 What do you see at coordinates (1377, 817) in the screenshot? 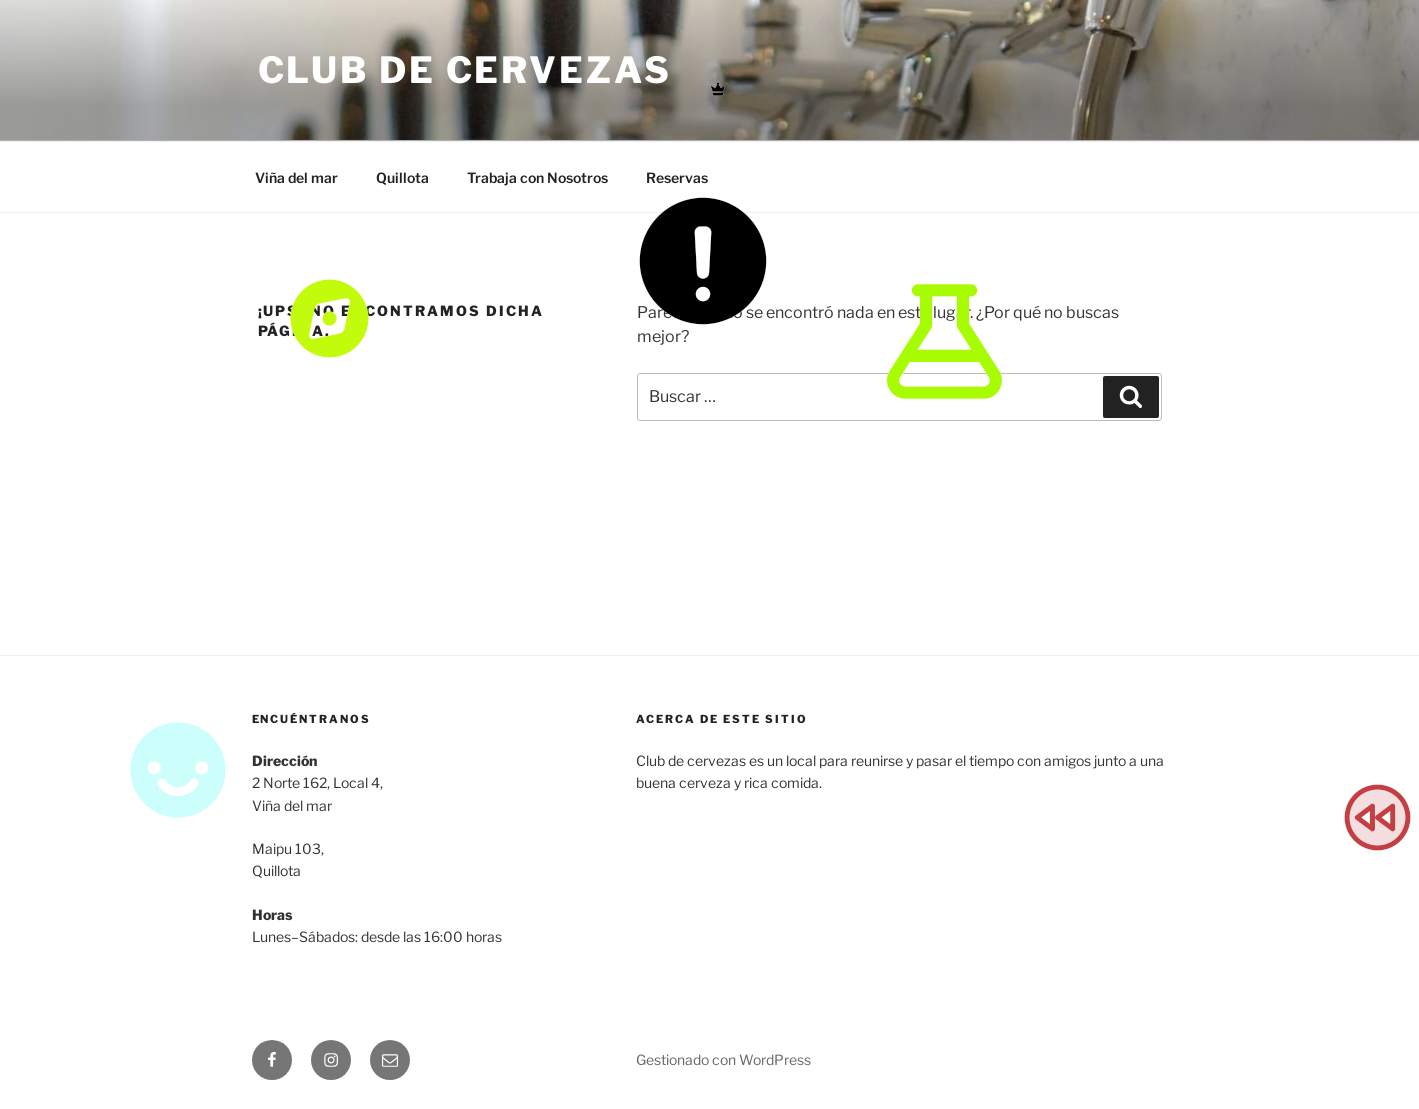
I see `rewind or skip backward in media playback` at bounding box center [1377, 817].